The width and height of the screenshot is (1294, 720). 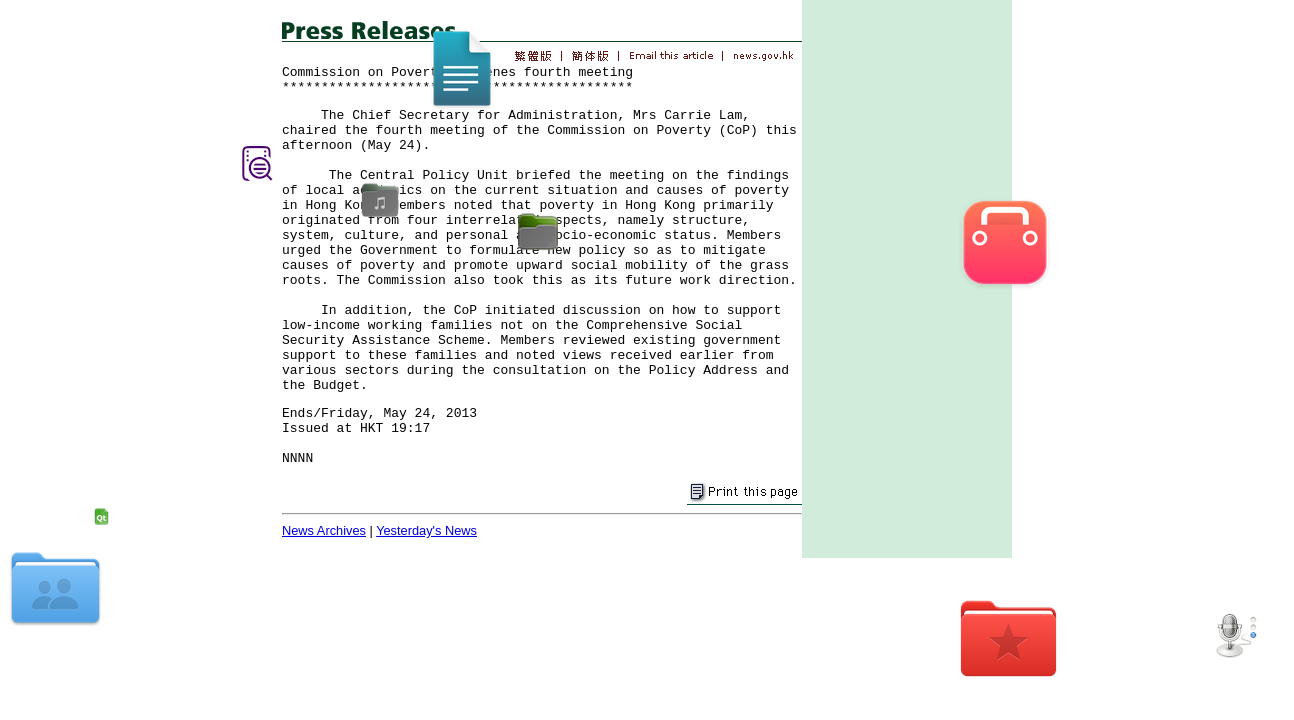 What do you see at coordinates (257, 163) in the screenshot?
I see `open the system log viewer app` at bounding box center [257, 163].